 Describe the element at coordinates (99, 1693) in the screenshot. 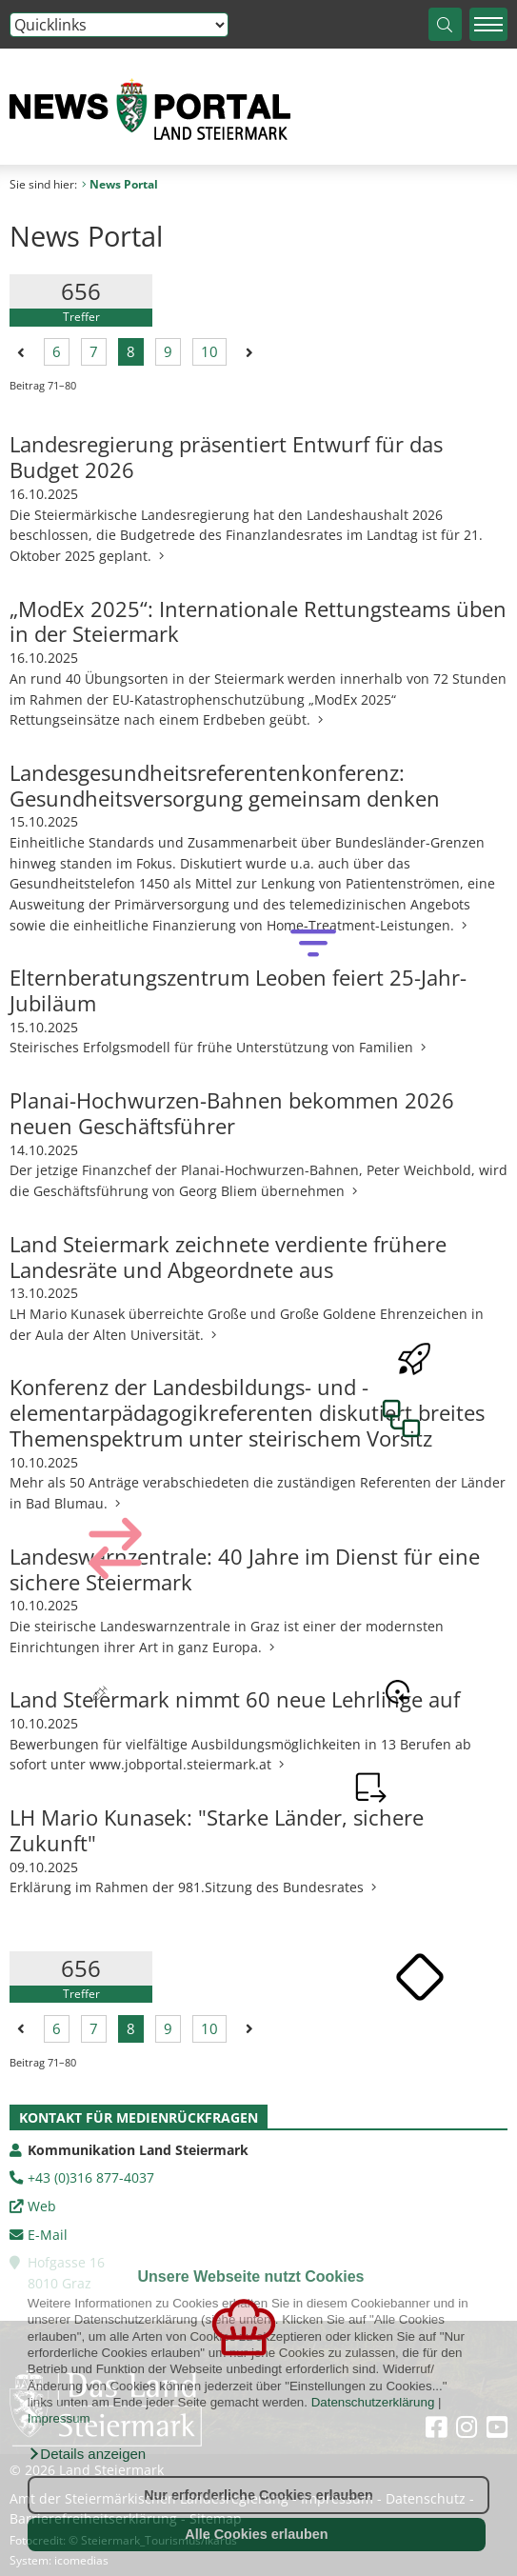

I see `access vaccination or immunization records` at that location.